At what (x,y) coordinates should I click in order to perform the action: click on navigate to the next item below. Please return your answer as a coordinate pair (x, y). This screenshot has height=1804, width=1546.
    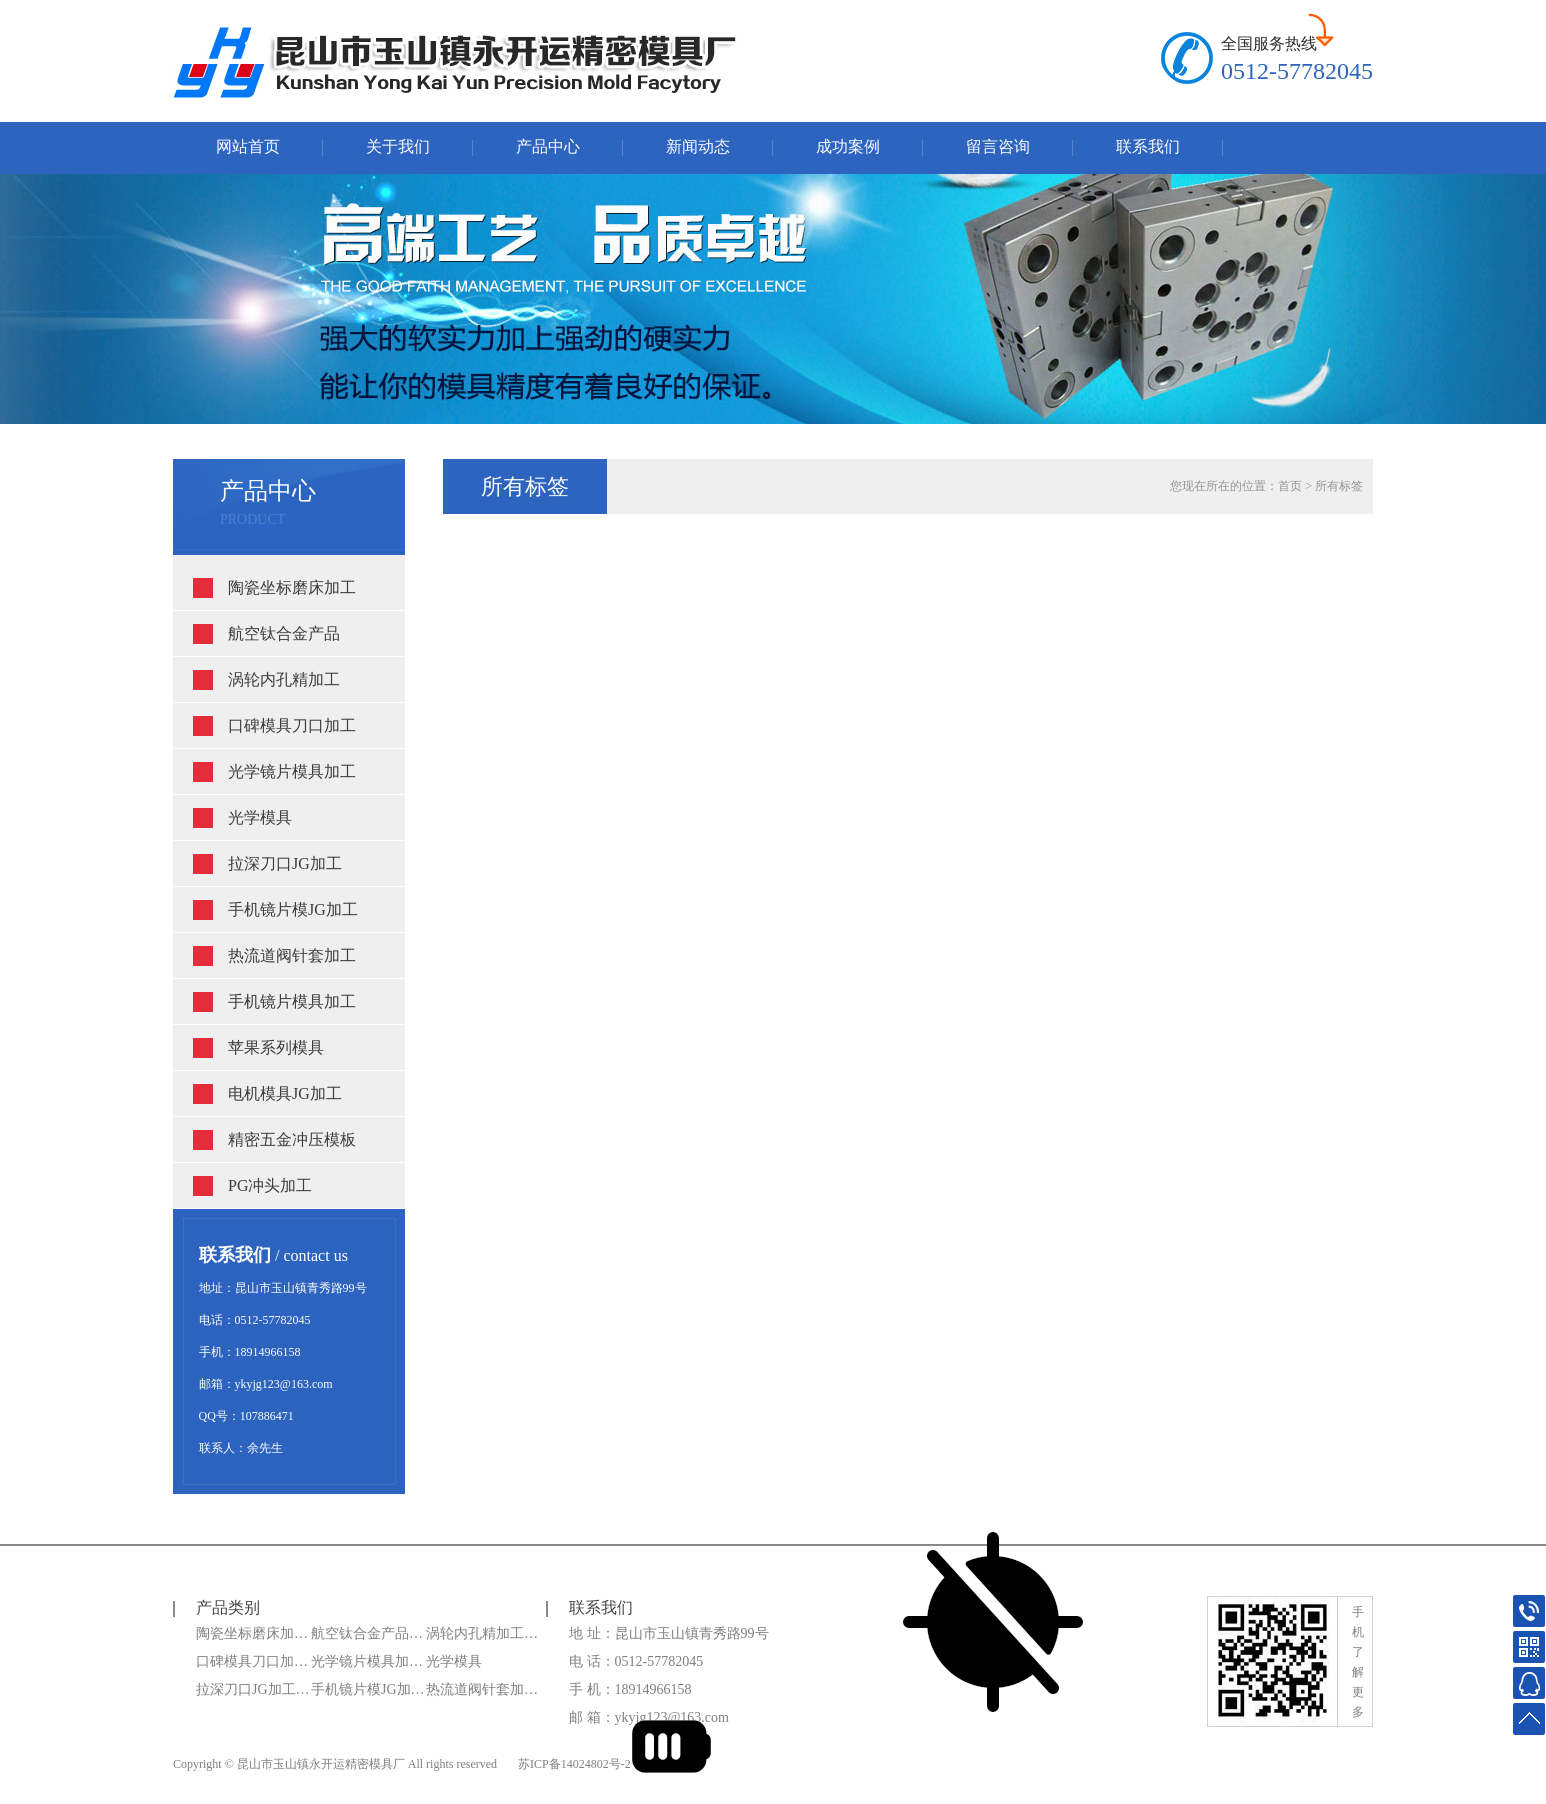
    Looking at the image, I should click on (1321, 30).